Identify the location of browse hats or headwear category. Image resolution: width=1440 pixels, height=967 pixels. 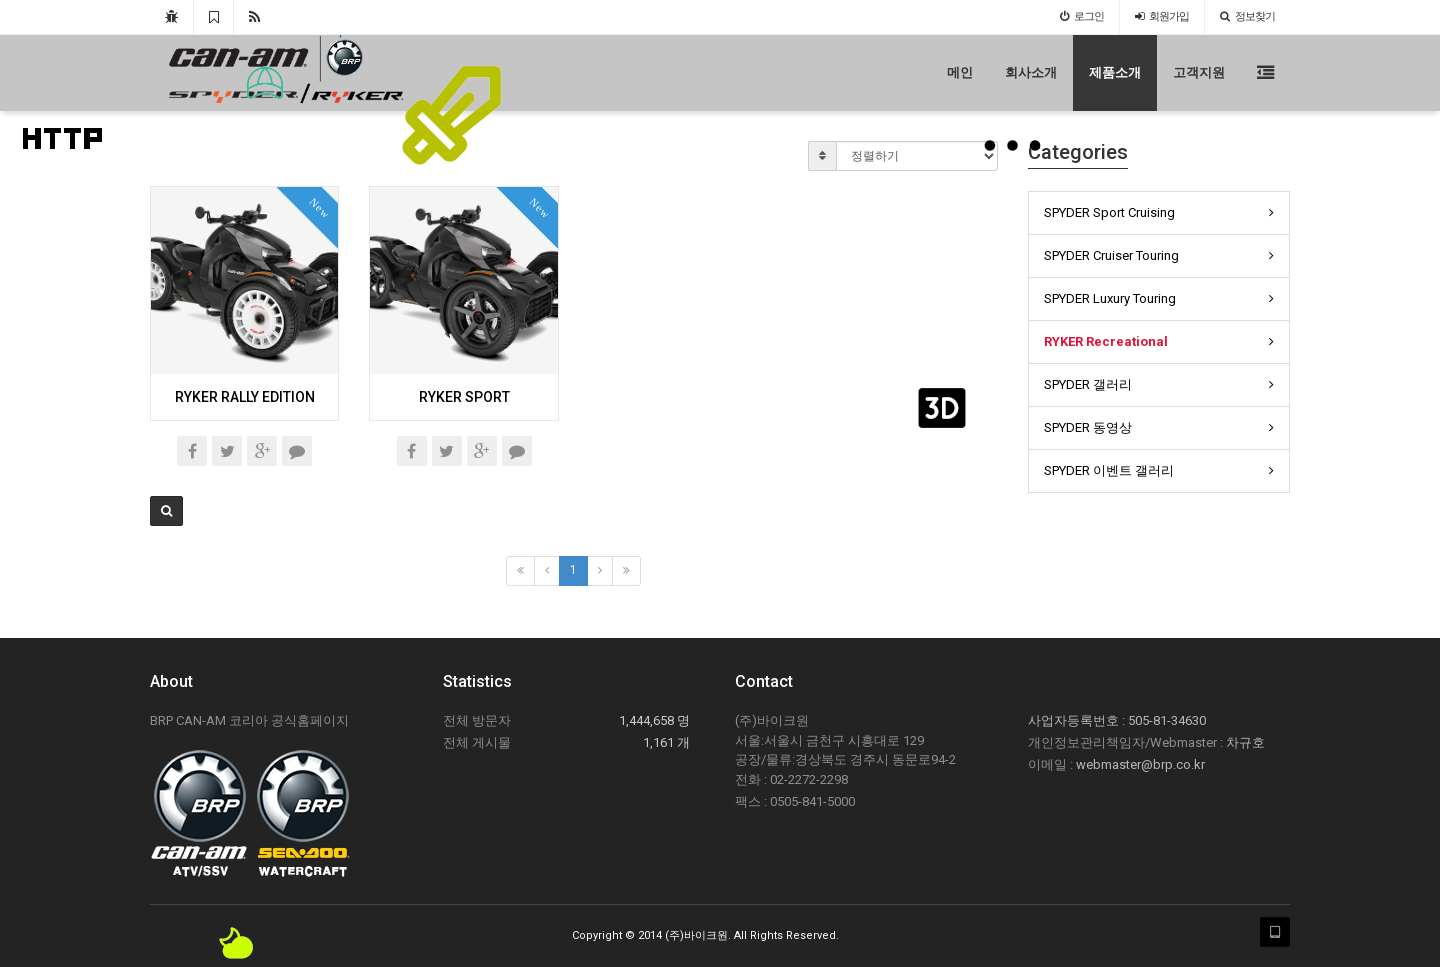
(265, 85).